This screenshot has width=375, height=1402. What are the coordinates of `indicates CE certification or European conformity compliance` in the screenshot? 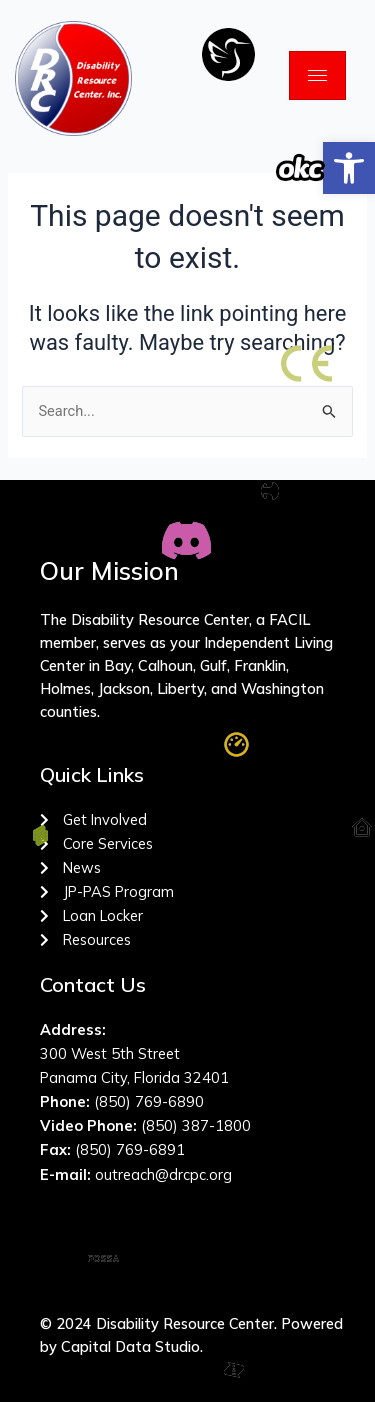 It's located at (306, 363).